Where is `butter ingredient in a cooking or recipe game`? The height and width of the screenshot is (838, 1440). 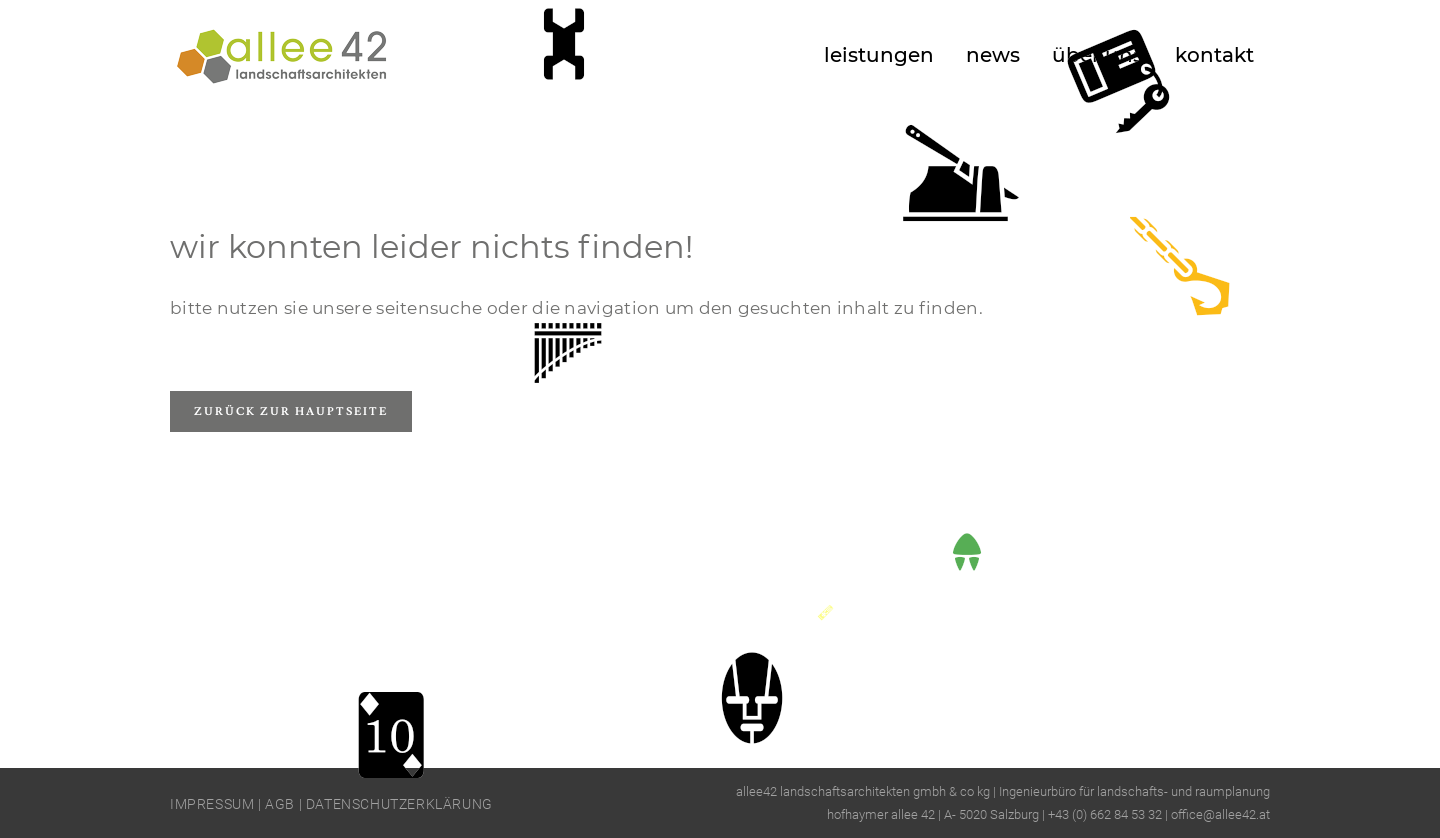 butter ingredient in a cooking or recipe game is located at coordinates (961, 173).